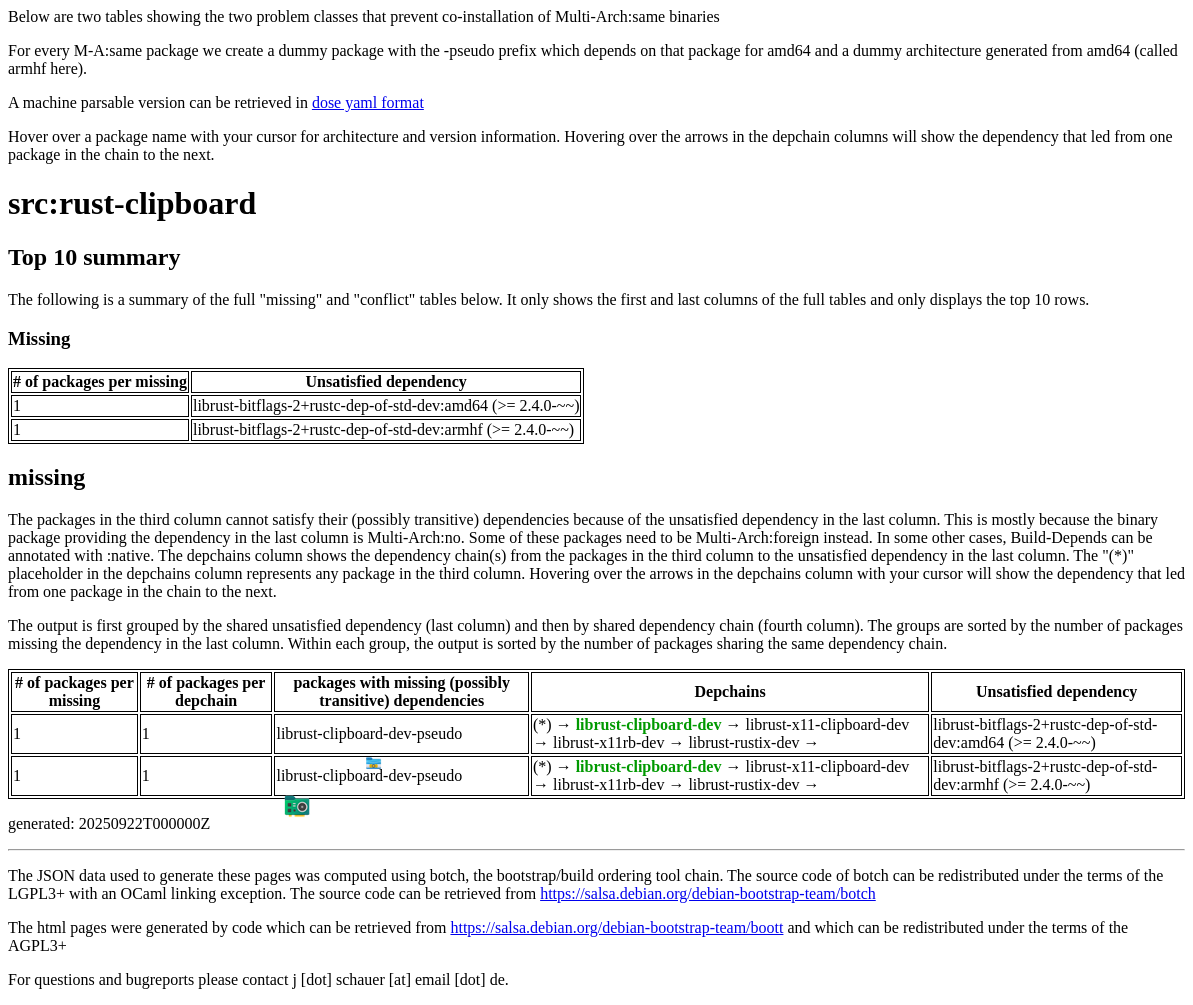 Image resolution: width=1193 pixels, height=1005 pixels. Describe the element at coordinates (373, 763) in the screenshot. I see `open pokémon collection folder` at that location.